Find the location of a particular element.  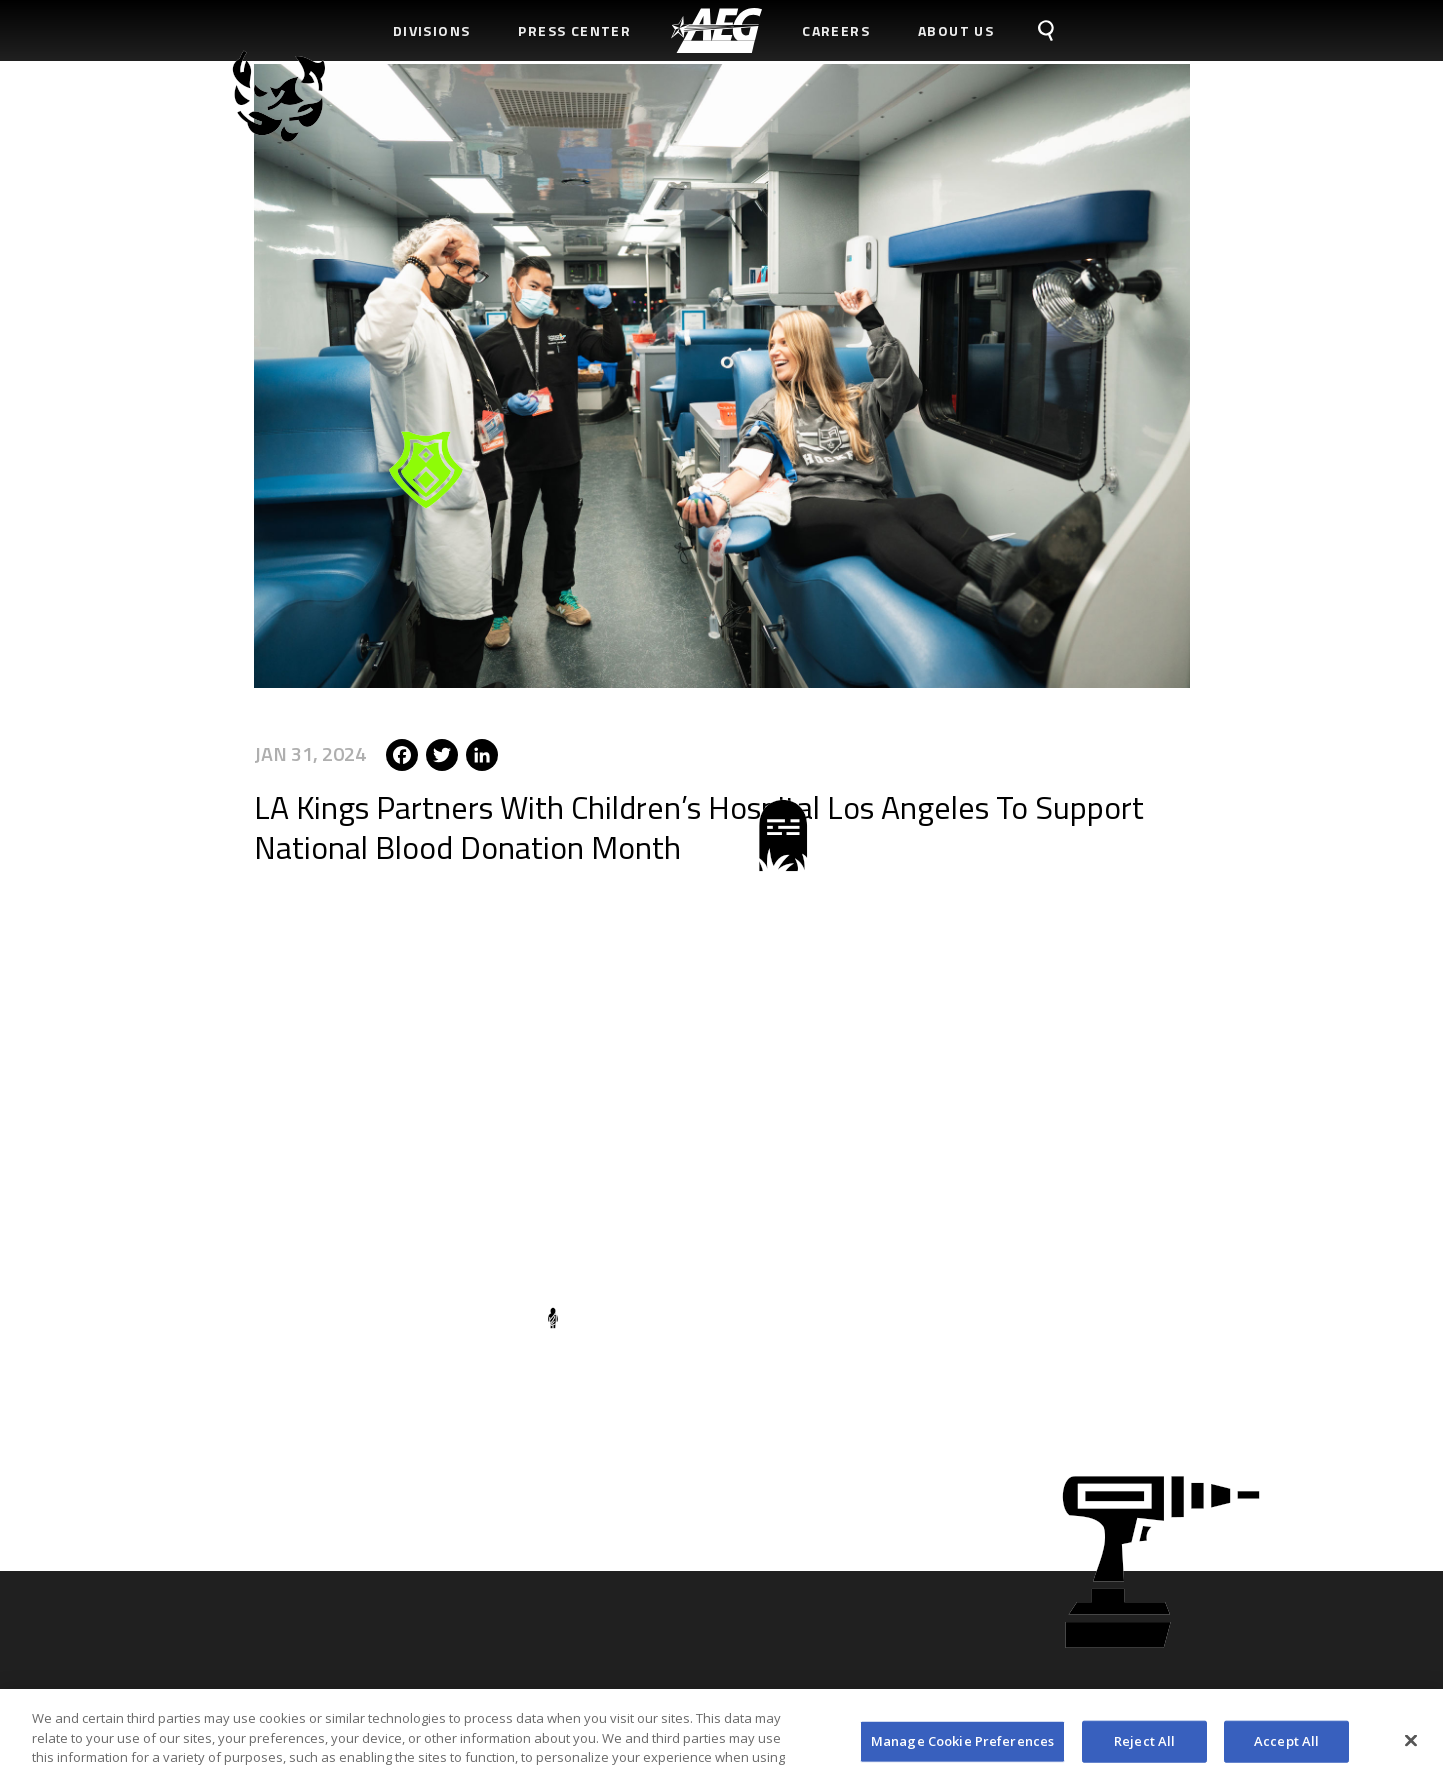

nature or environmental category indicator is located at coordinates (279, 96).